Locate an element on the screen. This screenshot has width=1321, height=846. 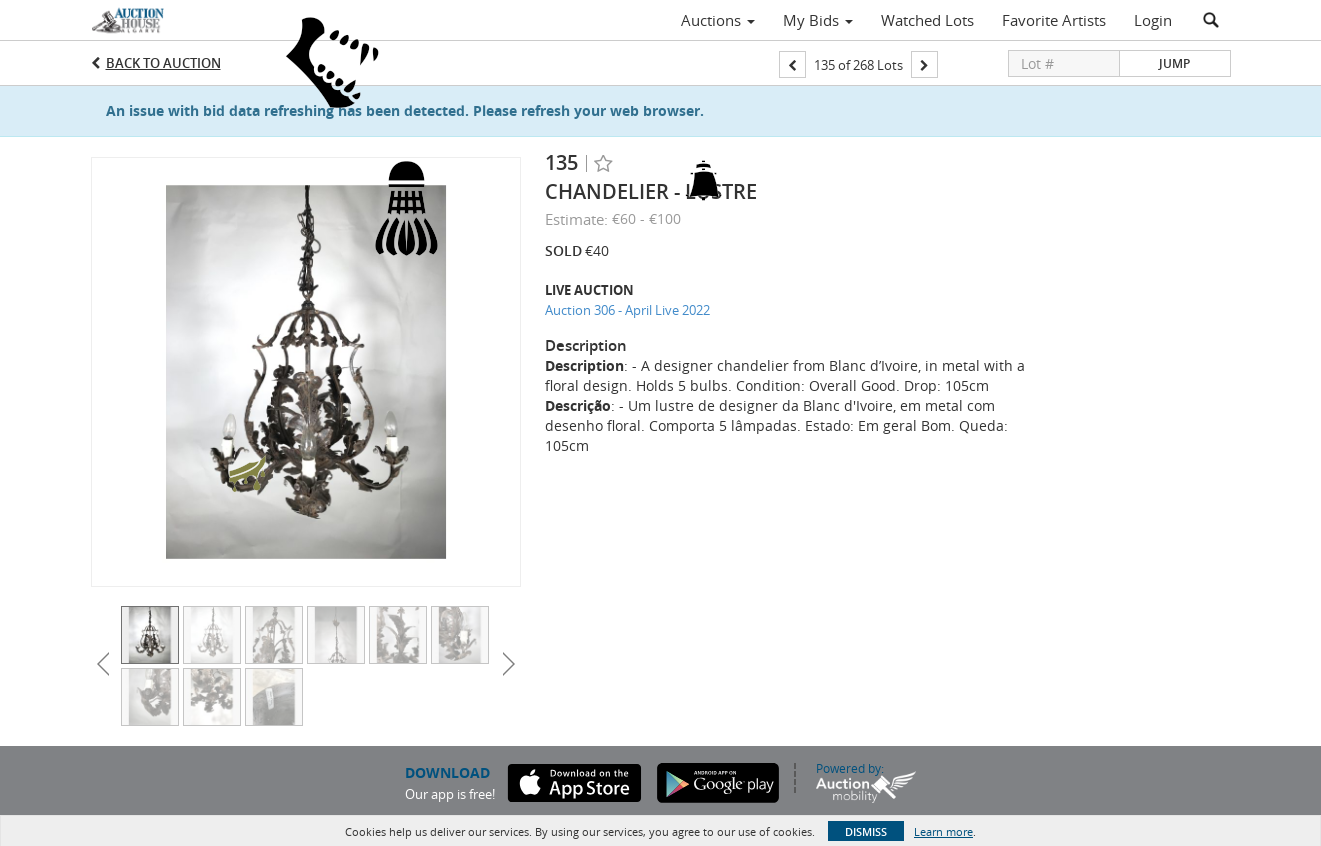
indicates a critical hit or bleeding damage effect is located at coordinates (247, 473).